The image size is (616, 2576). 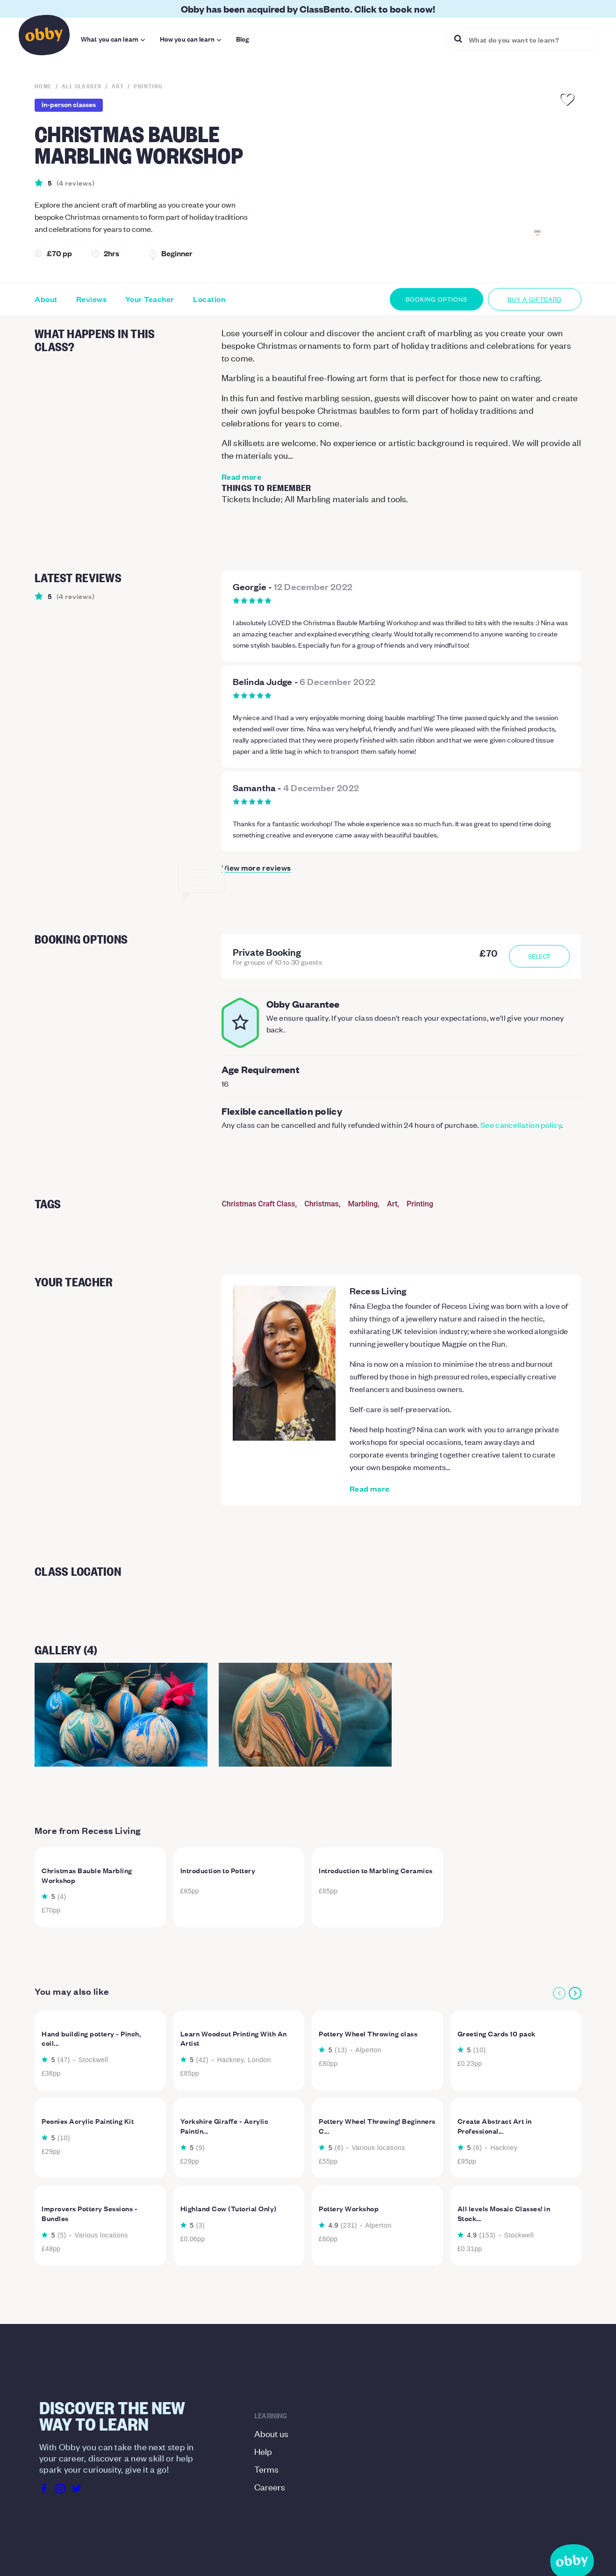 I want to click on insert a hyperlink into content, so click(x=537, y=232).